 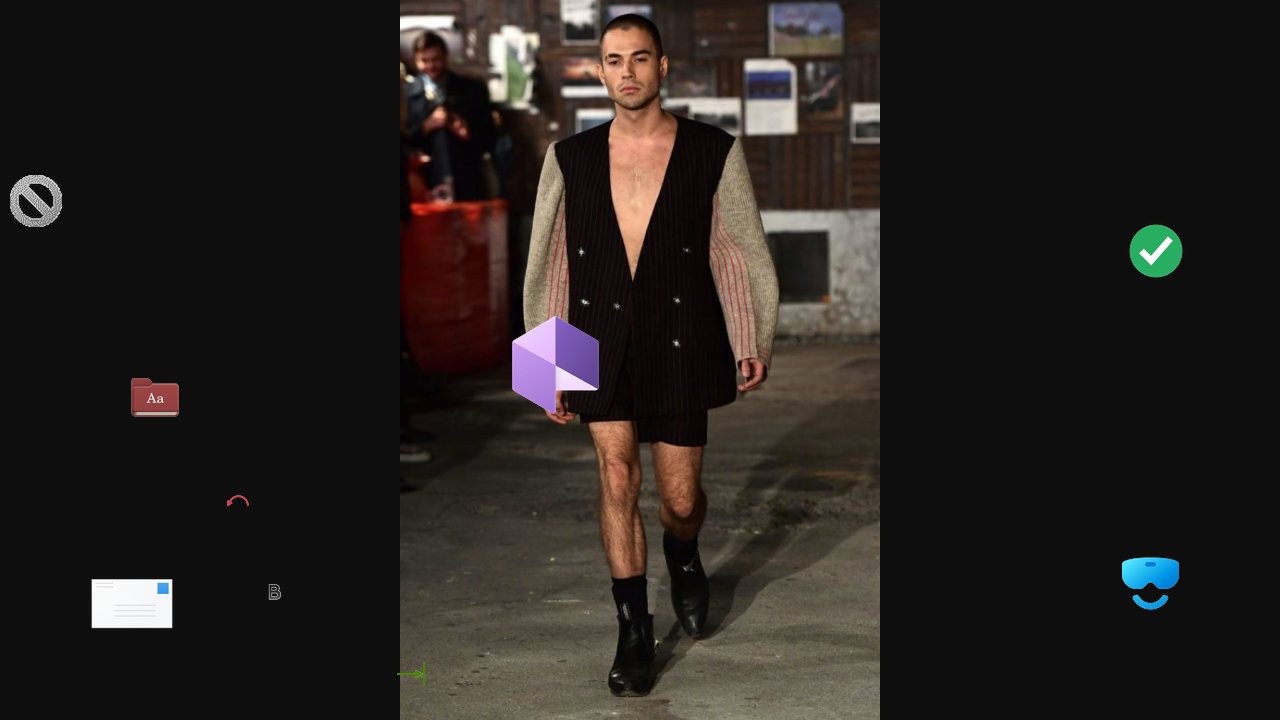 I want to click on apply bold formatting to selected text, so click(x=275, y=592).